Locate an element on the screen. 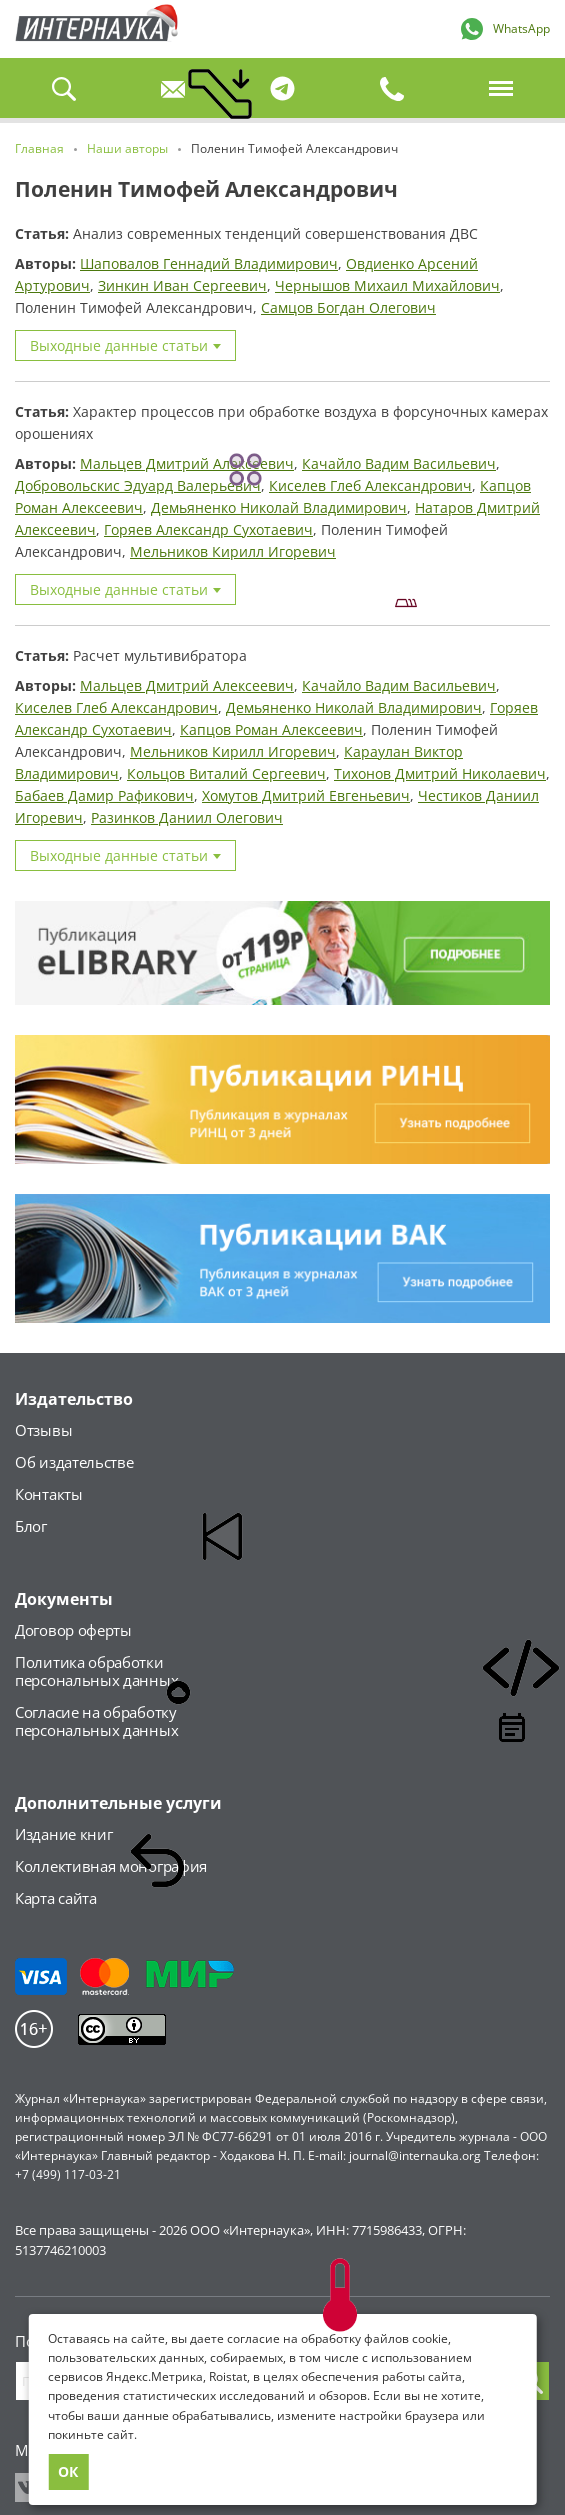  undo the last action is located at coordinates (157, 1860).